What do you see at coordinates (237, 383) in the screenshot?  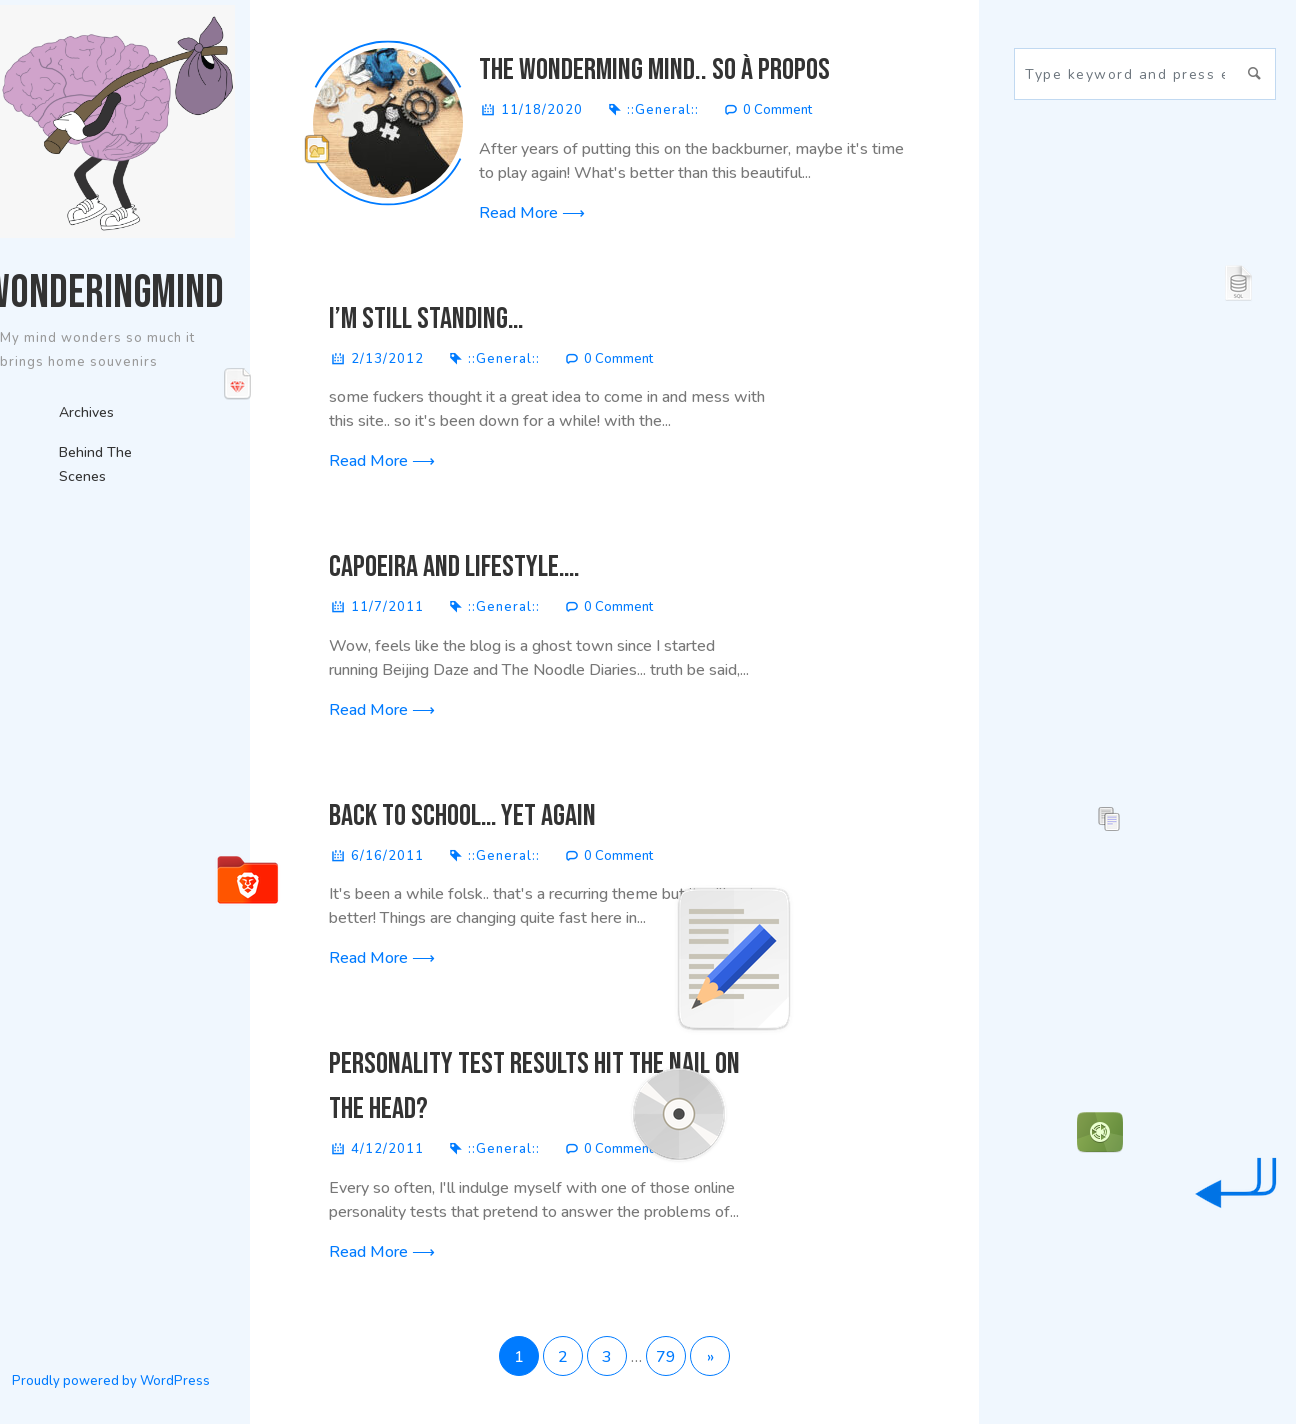 I see `ruby programming language source file` at bounding box center [237, 383].